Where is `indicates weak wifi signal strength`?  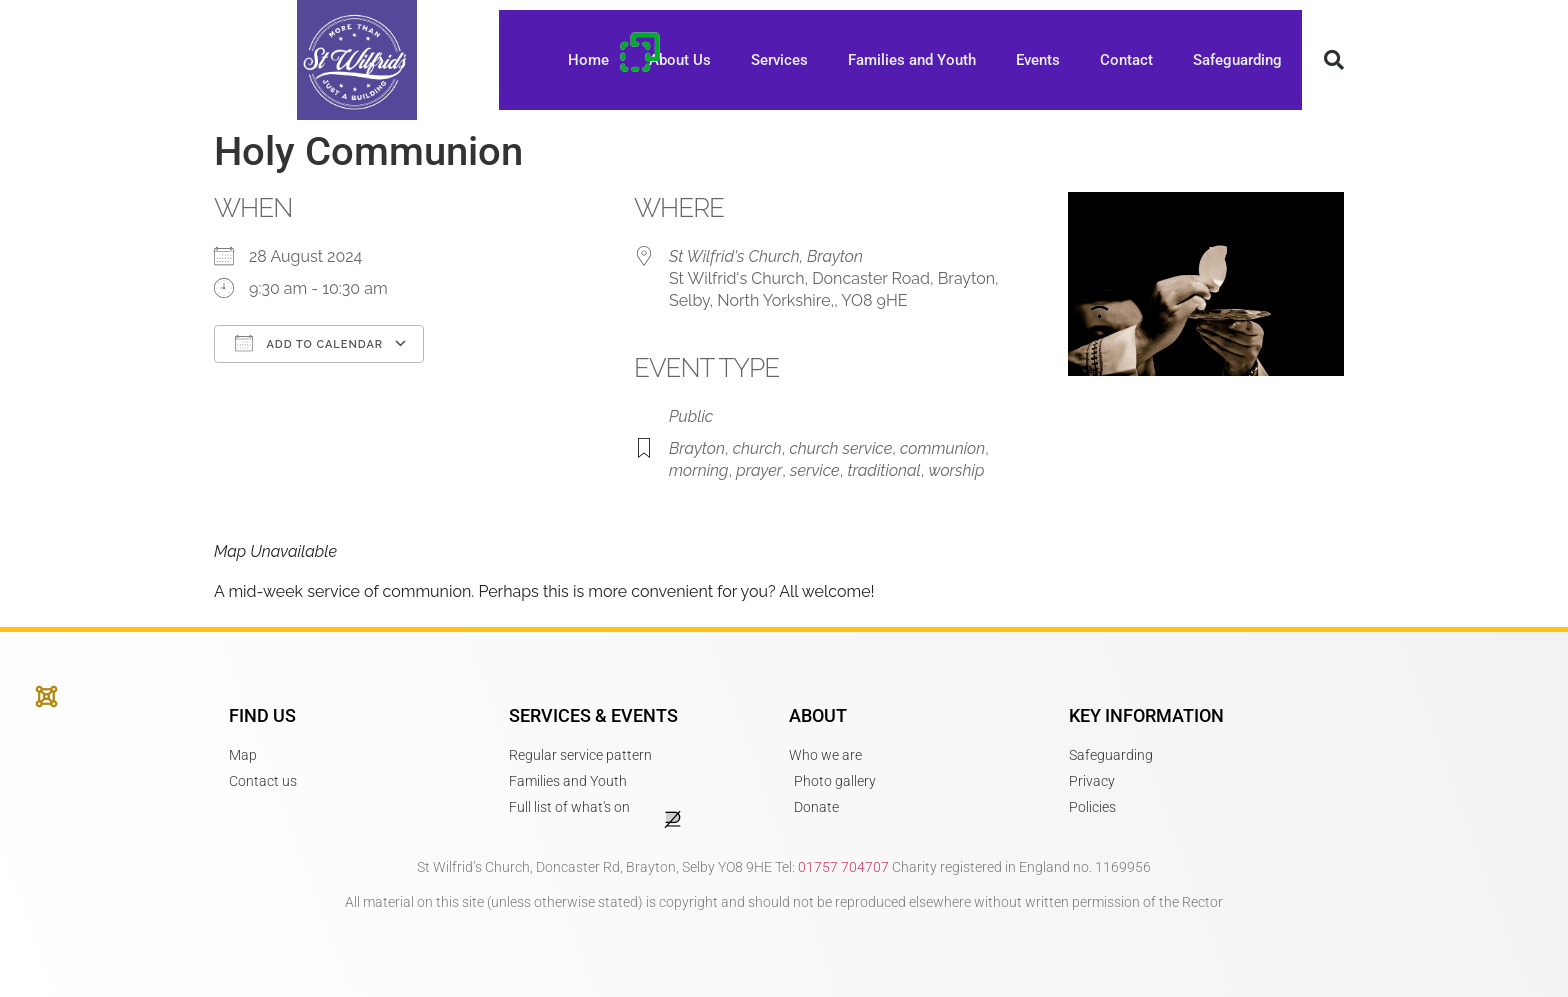
indicates weak wifi signal strength is located at coordinates (1099, 302).